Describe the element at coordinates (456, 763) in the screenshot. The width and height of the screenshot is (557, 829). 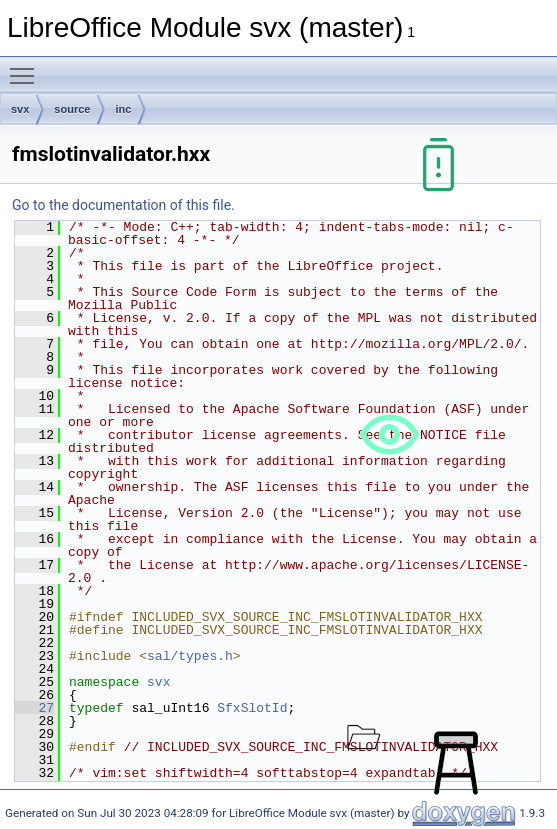
I see `browse furniture or seating options` at that location.